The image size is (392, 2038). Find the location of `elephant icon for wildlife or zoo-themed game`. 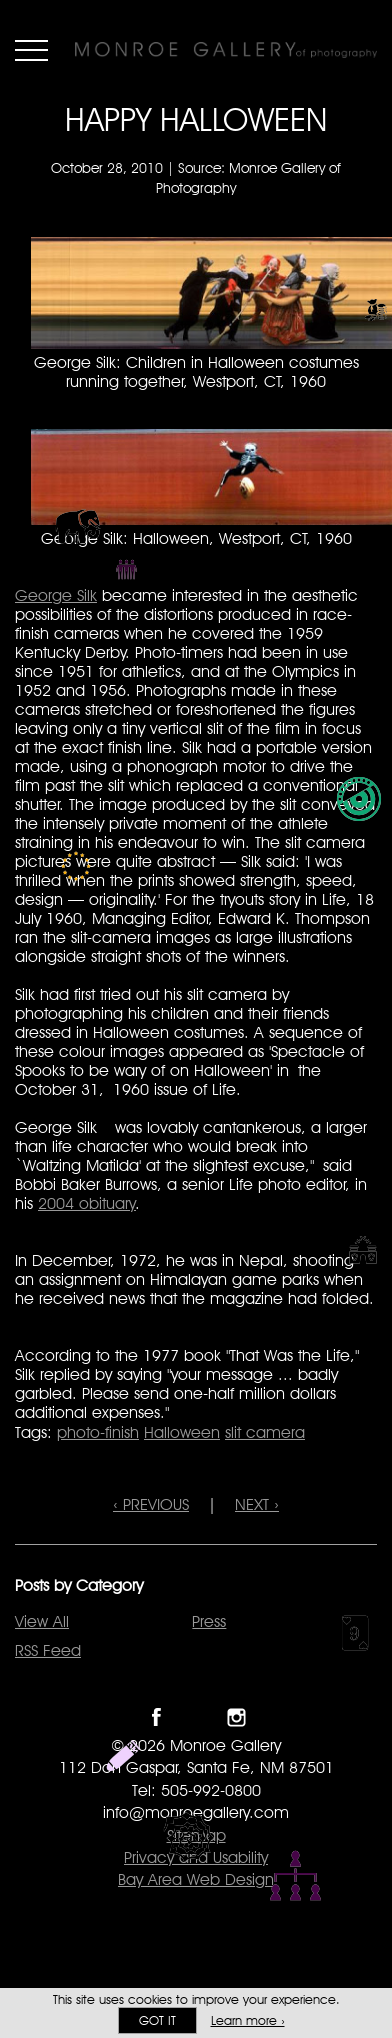

elephant icon for wildlife or zoo-themed game is located at coordinates (78, 526).